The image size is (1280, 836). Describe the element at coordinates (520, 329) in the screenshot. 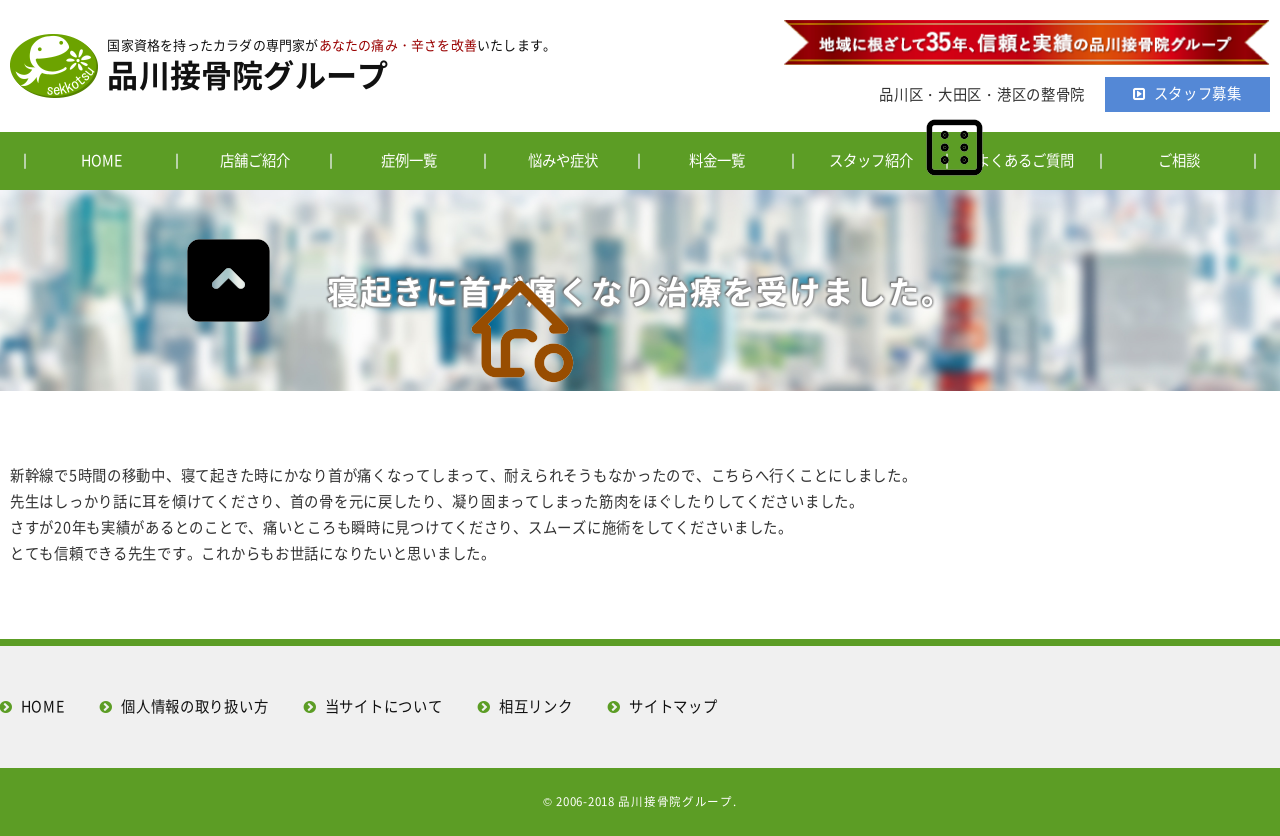

I see `home location with active status indicator` at that location.